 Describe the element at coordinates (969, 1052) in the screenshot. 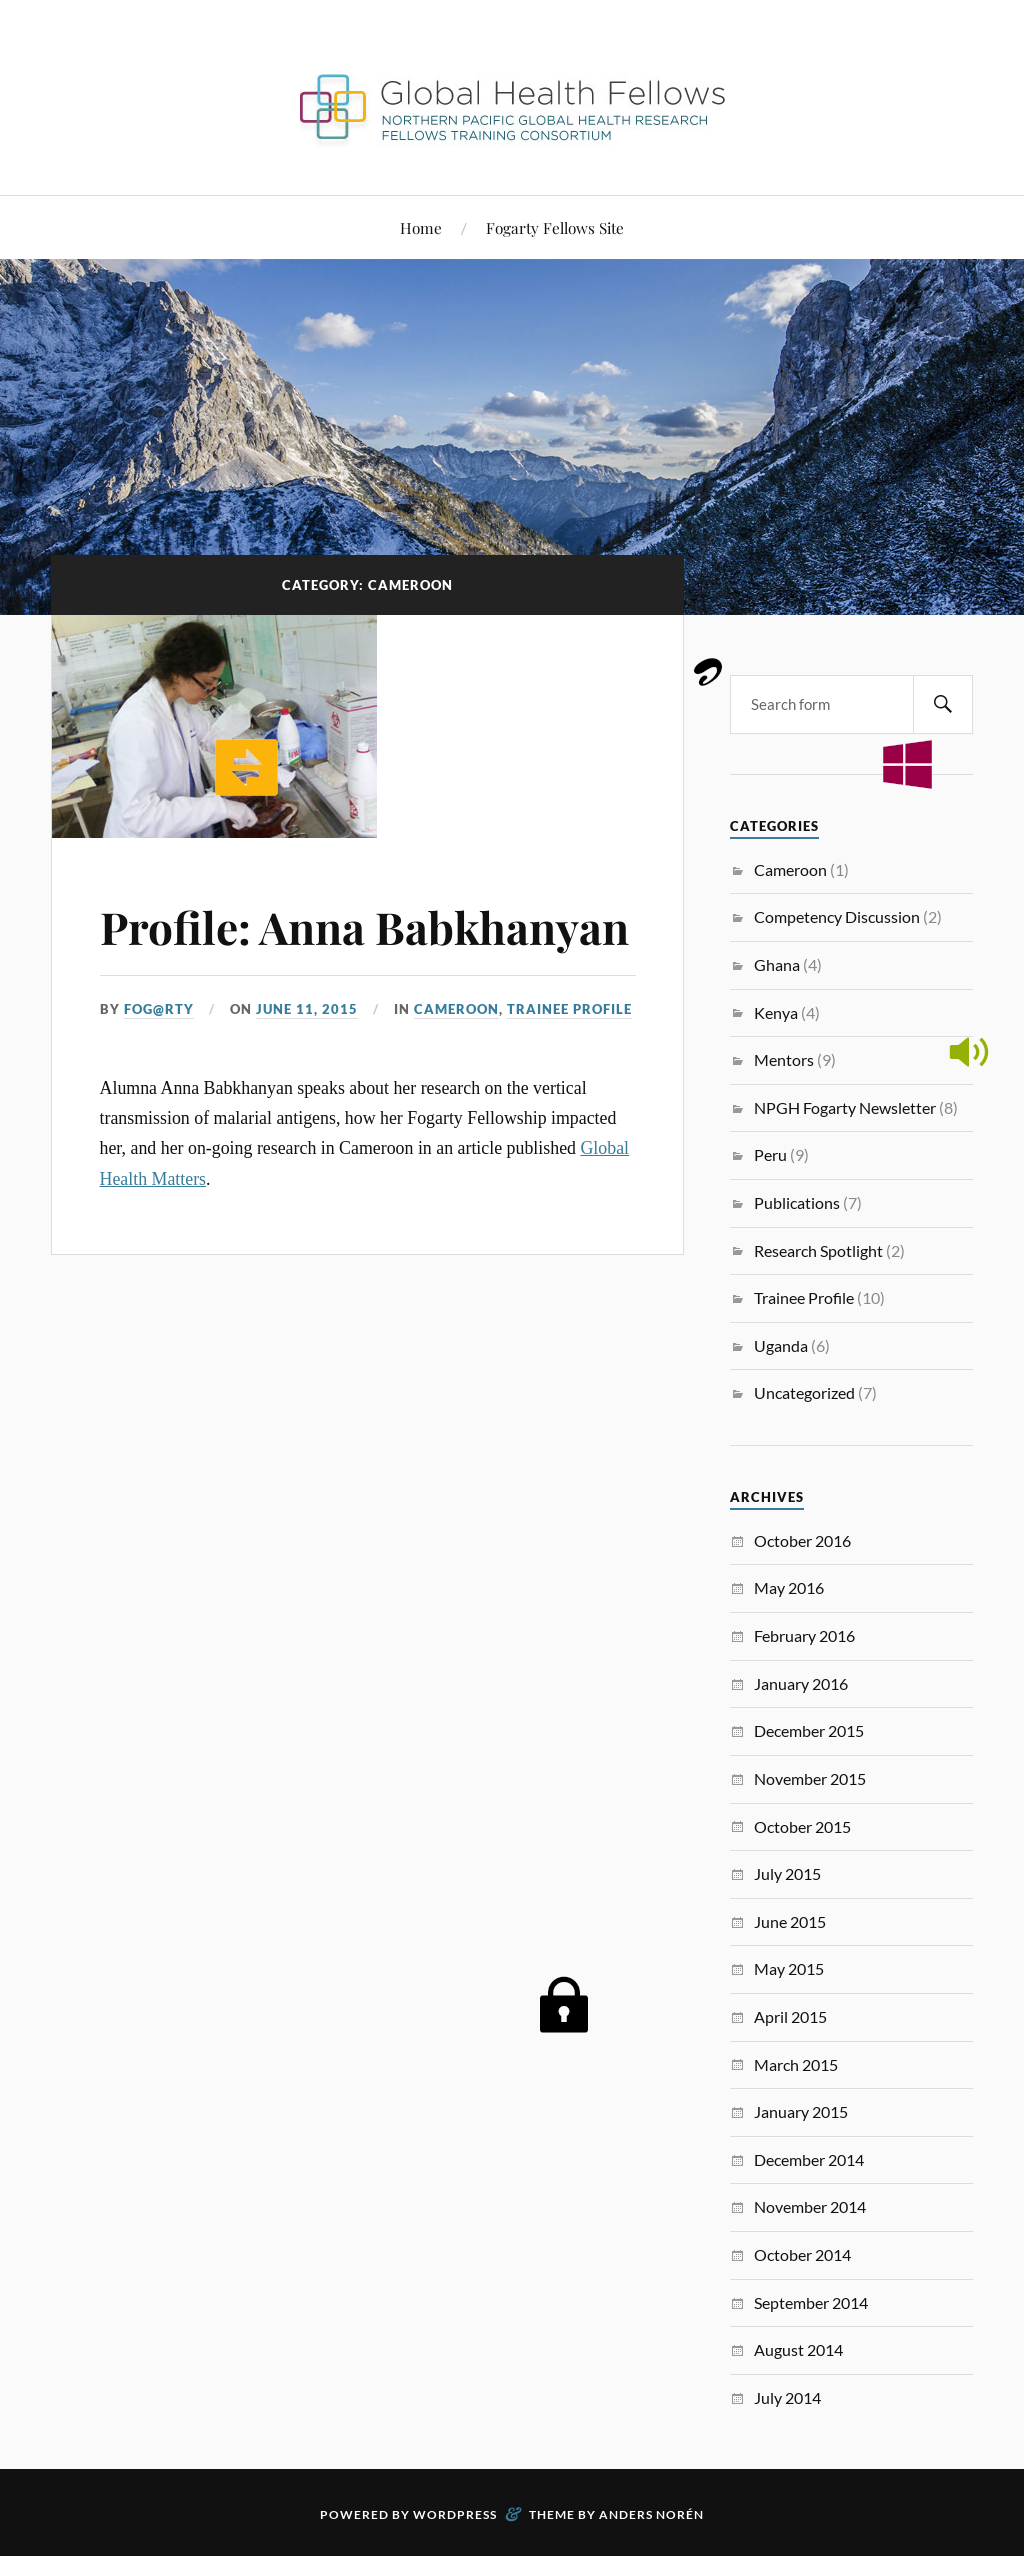

I see `increase or adjust volume level` at that location.